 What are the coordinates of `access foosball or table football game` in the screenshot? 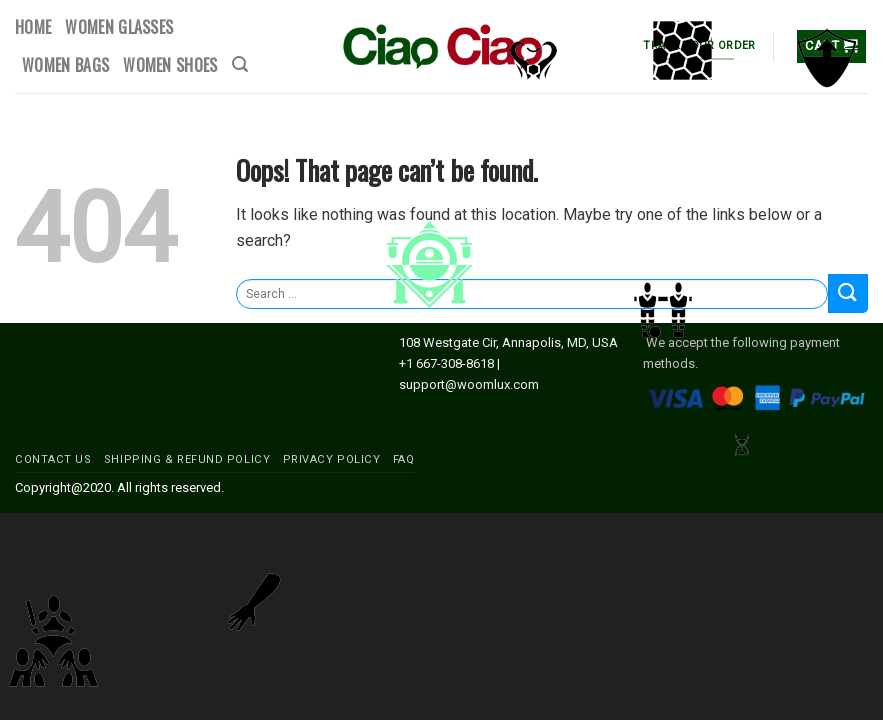 It's located at (663, 310).